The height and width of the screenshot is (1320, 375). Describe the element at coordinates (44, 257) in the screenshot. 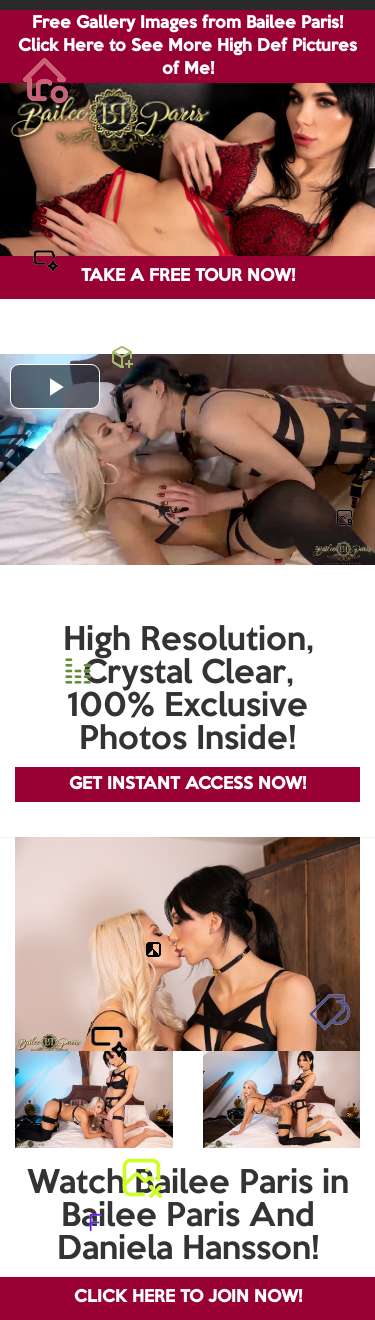

I see `battery charging with quick charge or boost mode` at that location.